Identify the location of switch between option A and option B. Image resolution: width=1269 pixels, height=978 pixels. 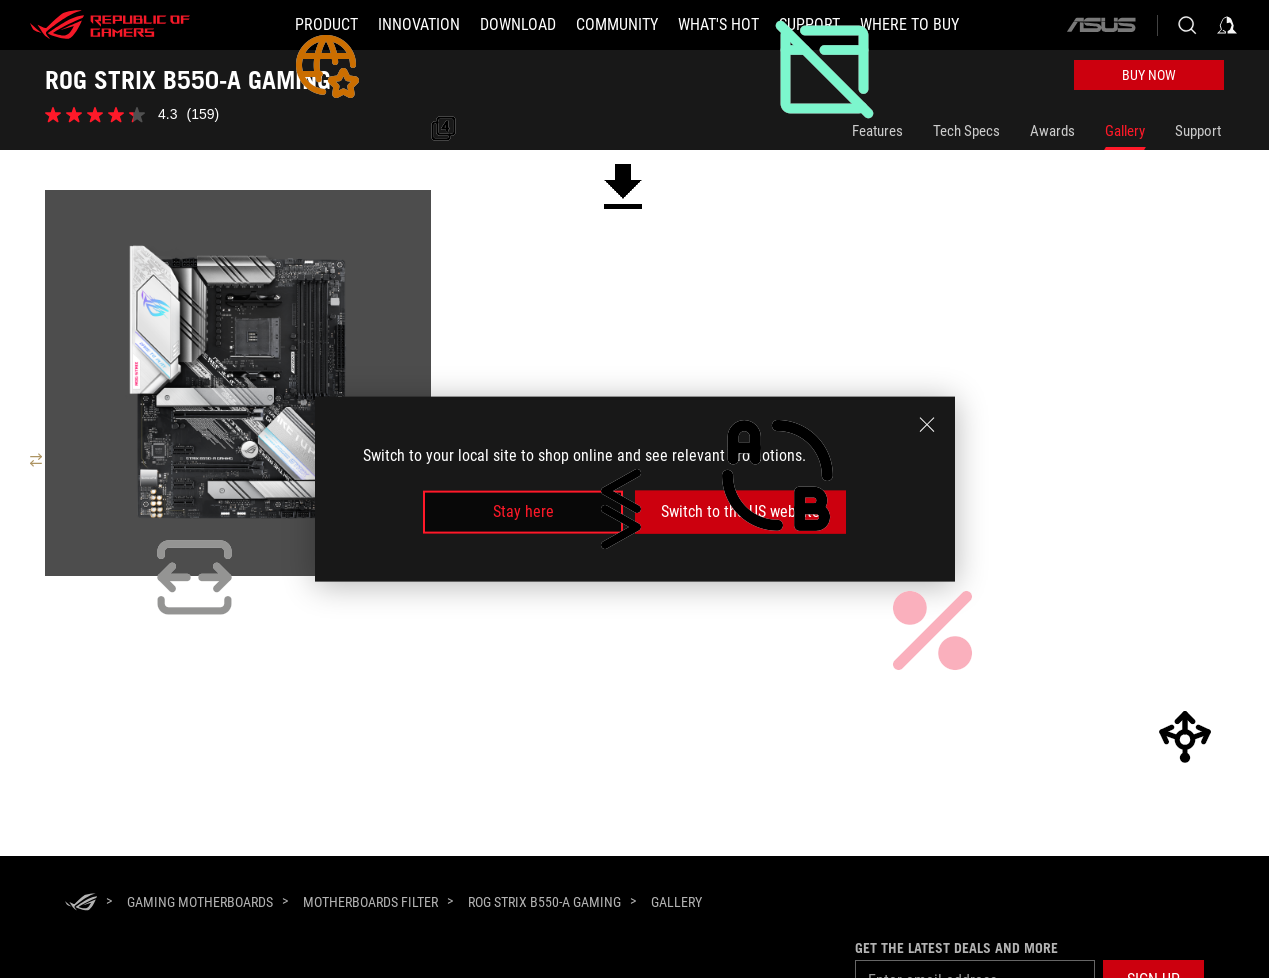
(777, 475).